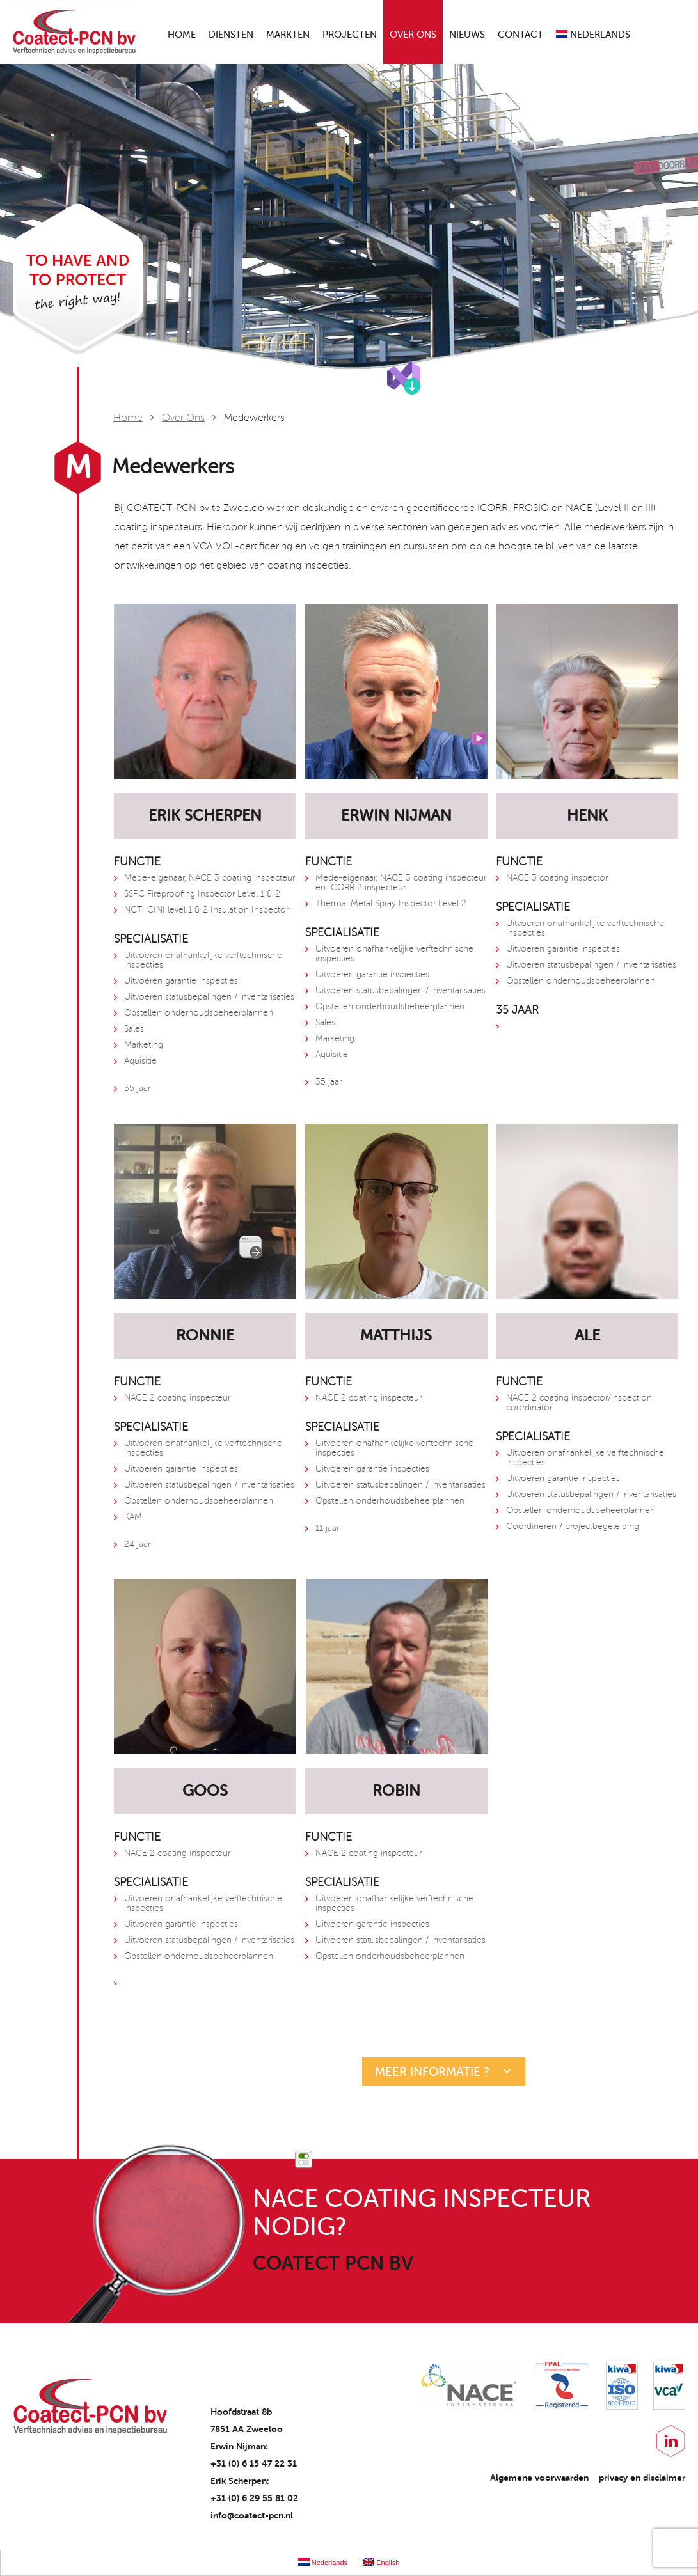 The image size is (698, 2576). Describe the element at coordinates (250, 1246) in the screenshot. I see `run or execute the current application` at that location.